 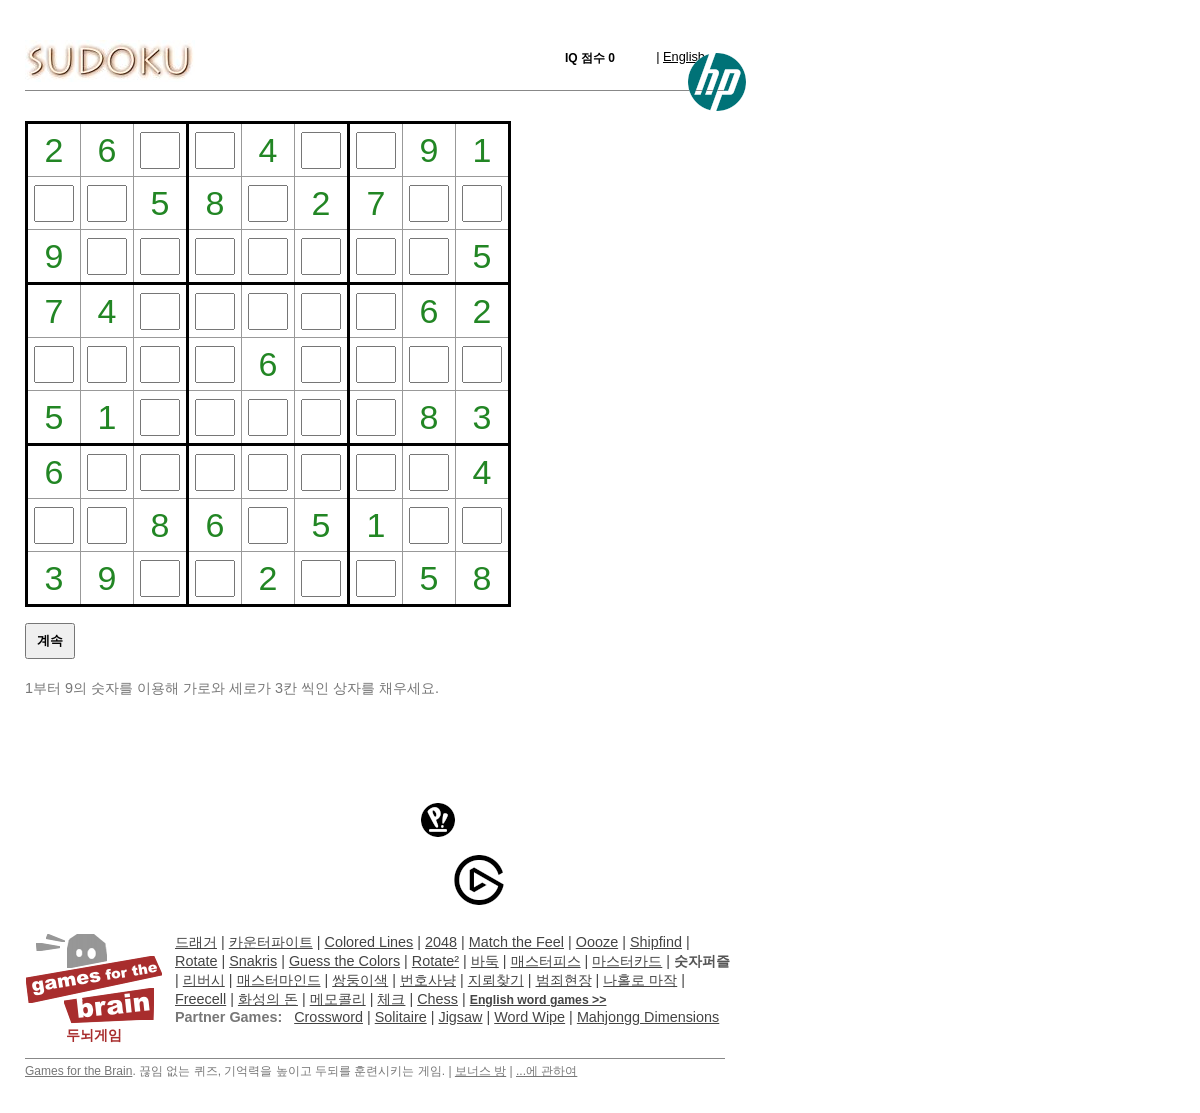 I want to click on elgato brand logo, so click(x=479, y=880).